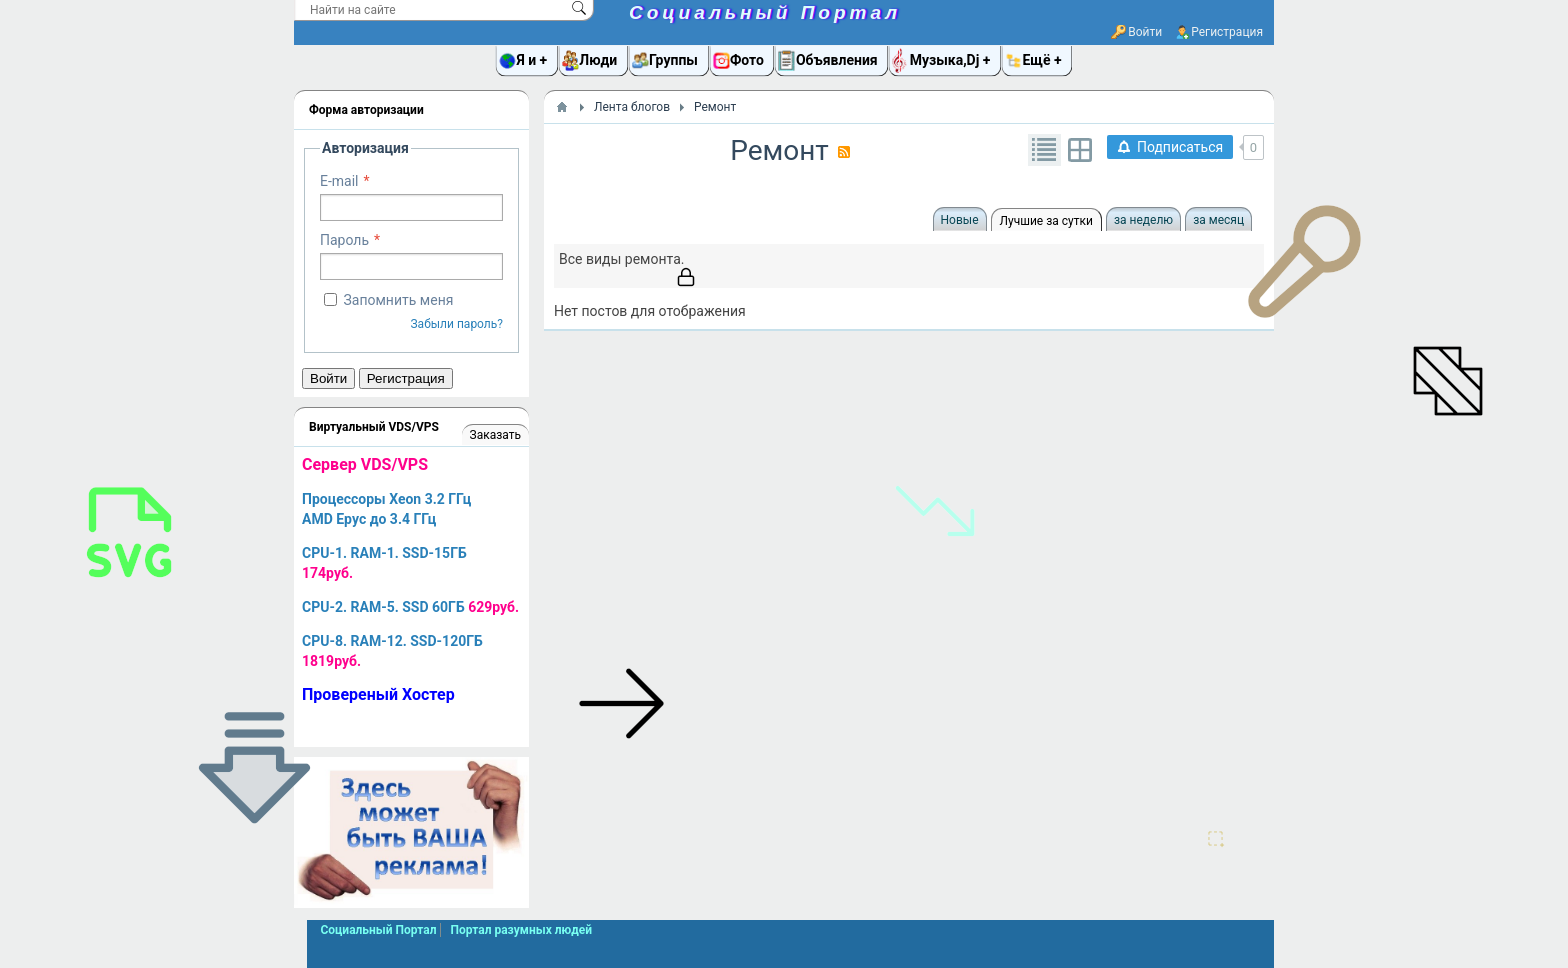 The image size is (1568, 968). What do you see at coordinates (621, 703) in the screenshot?
I see `navigate to the next item or screen` at bounding box center [621, 703].